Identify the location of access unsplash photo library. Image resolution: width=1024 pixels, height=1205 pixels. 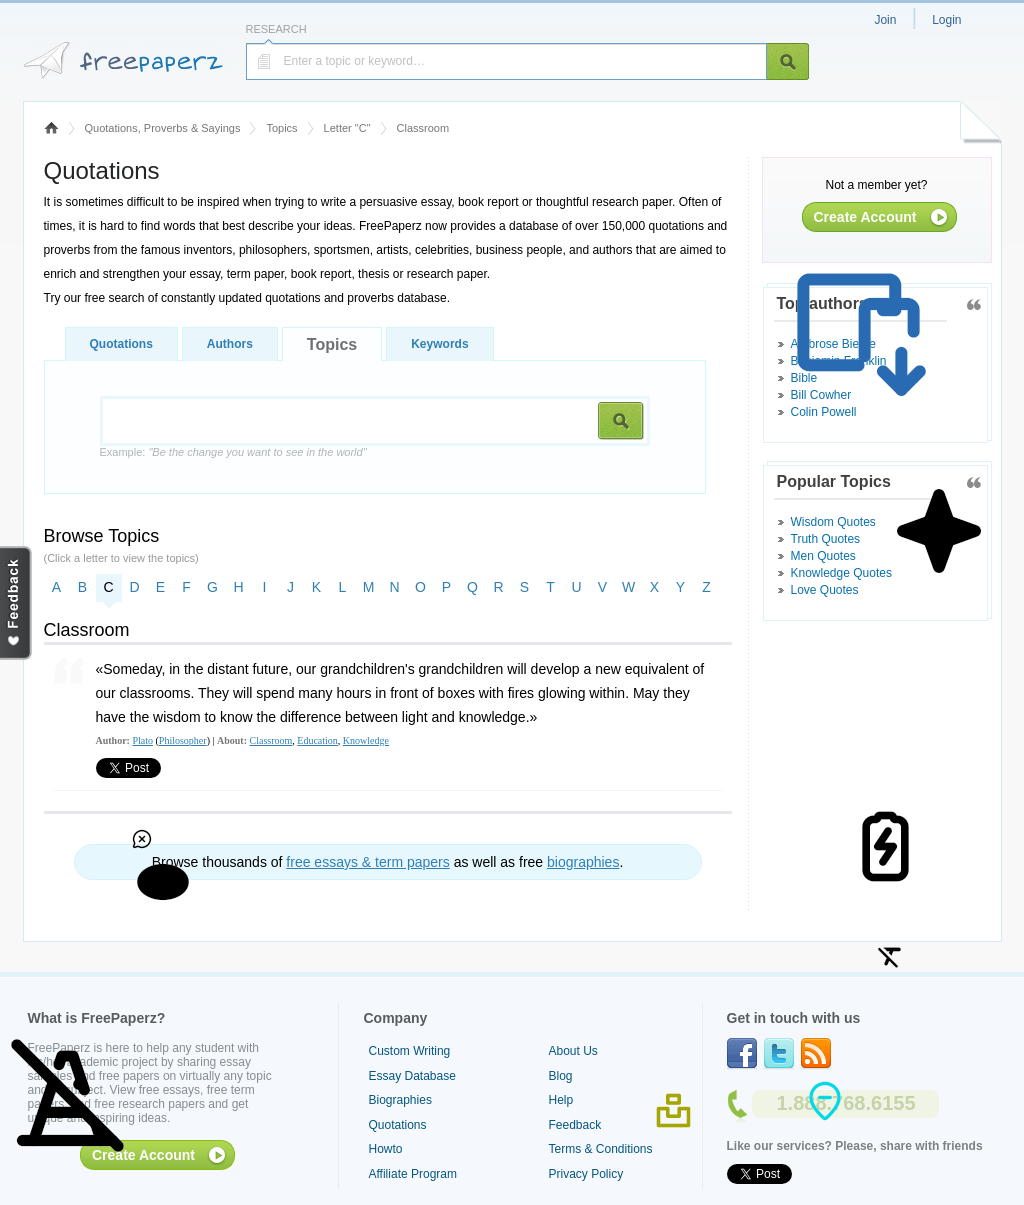
(673, 1110).